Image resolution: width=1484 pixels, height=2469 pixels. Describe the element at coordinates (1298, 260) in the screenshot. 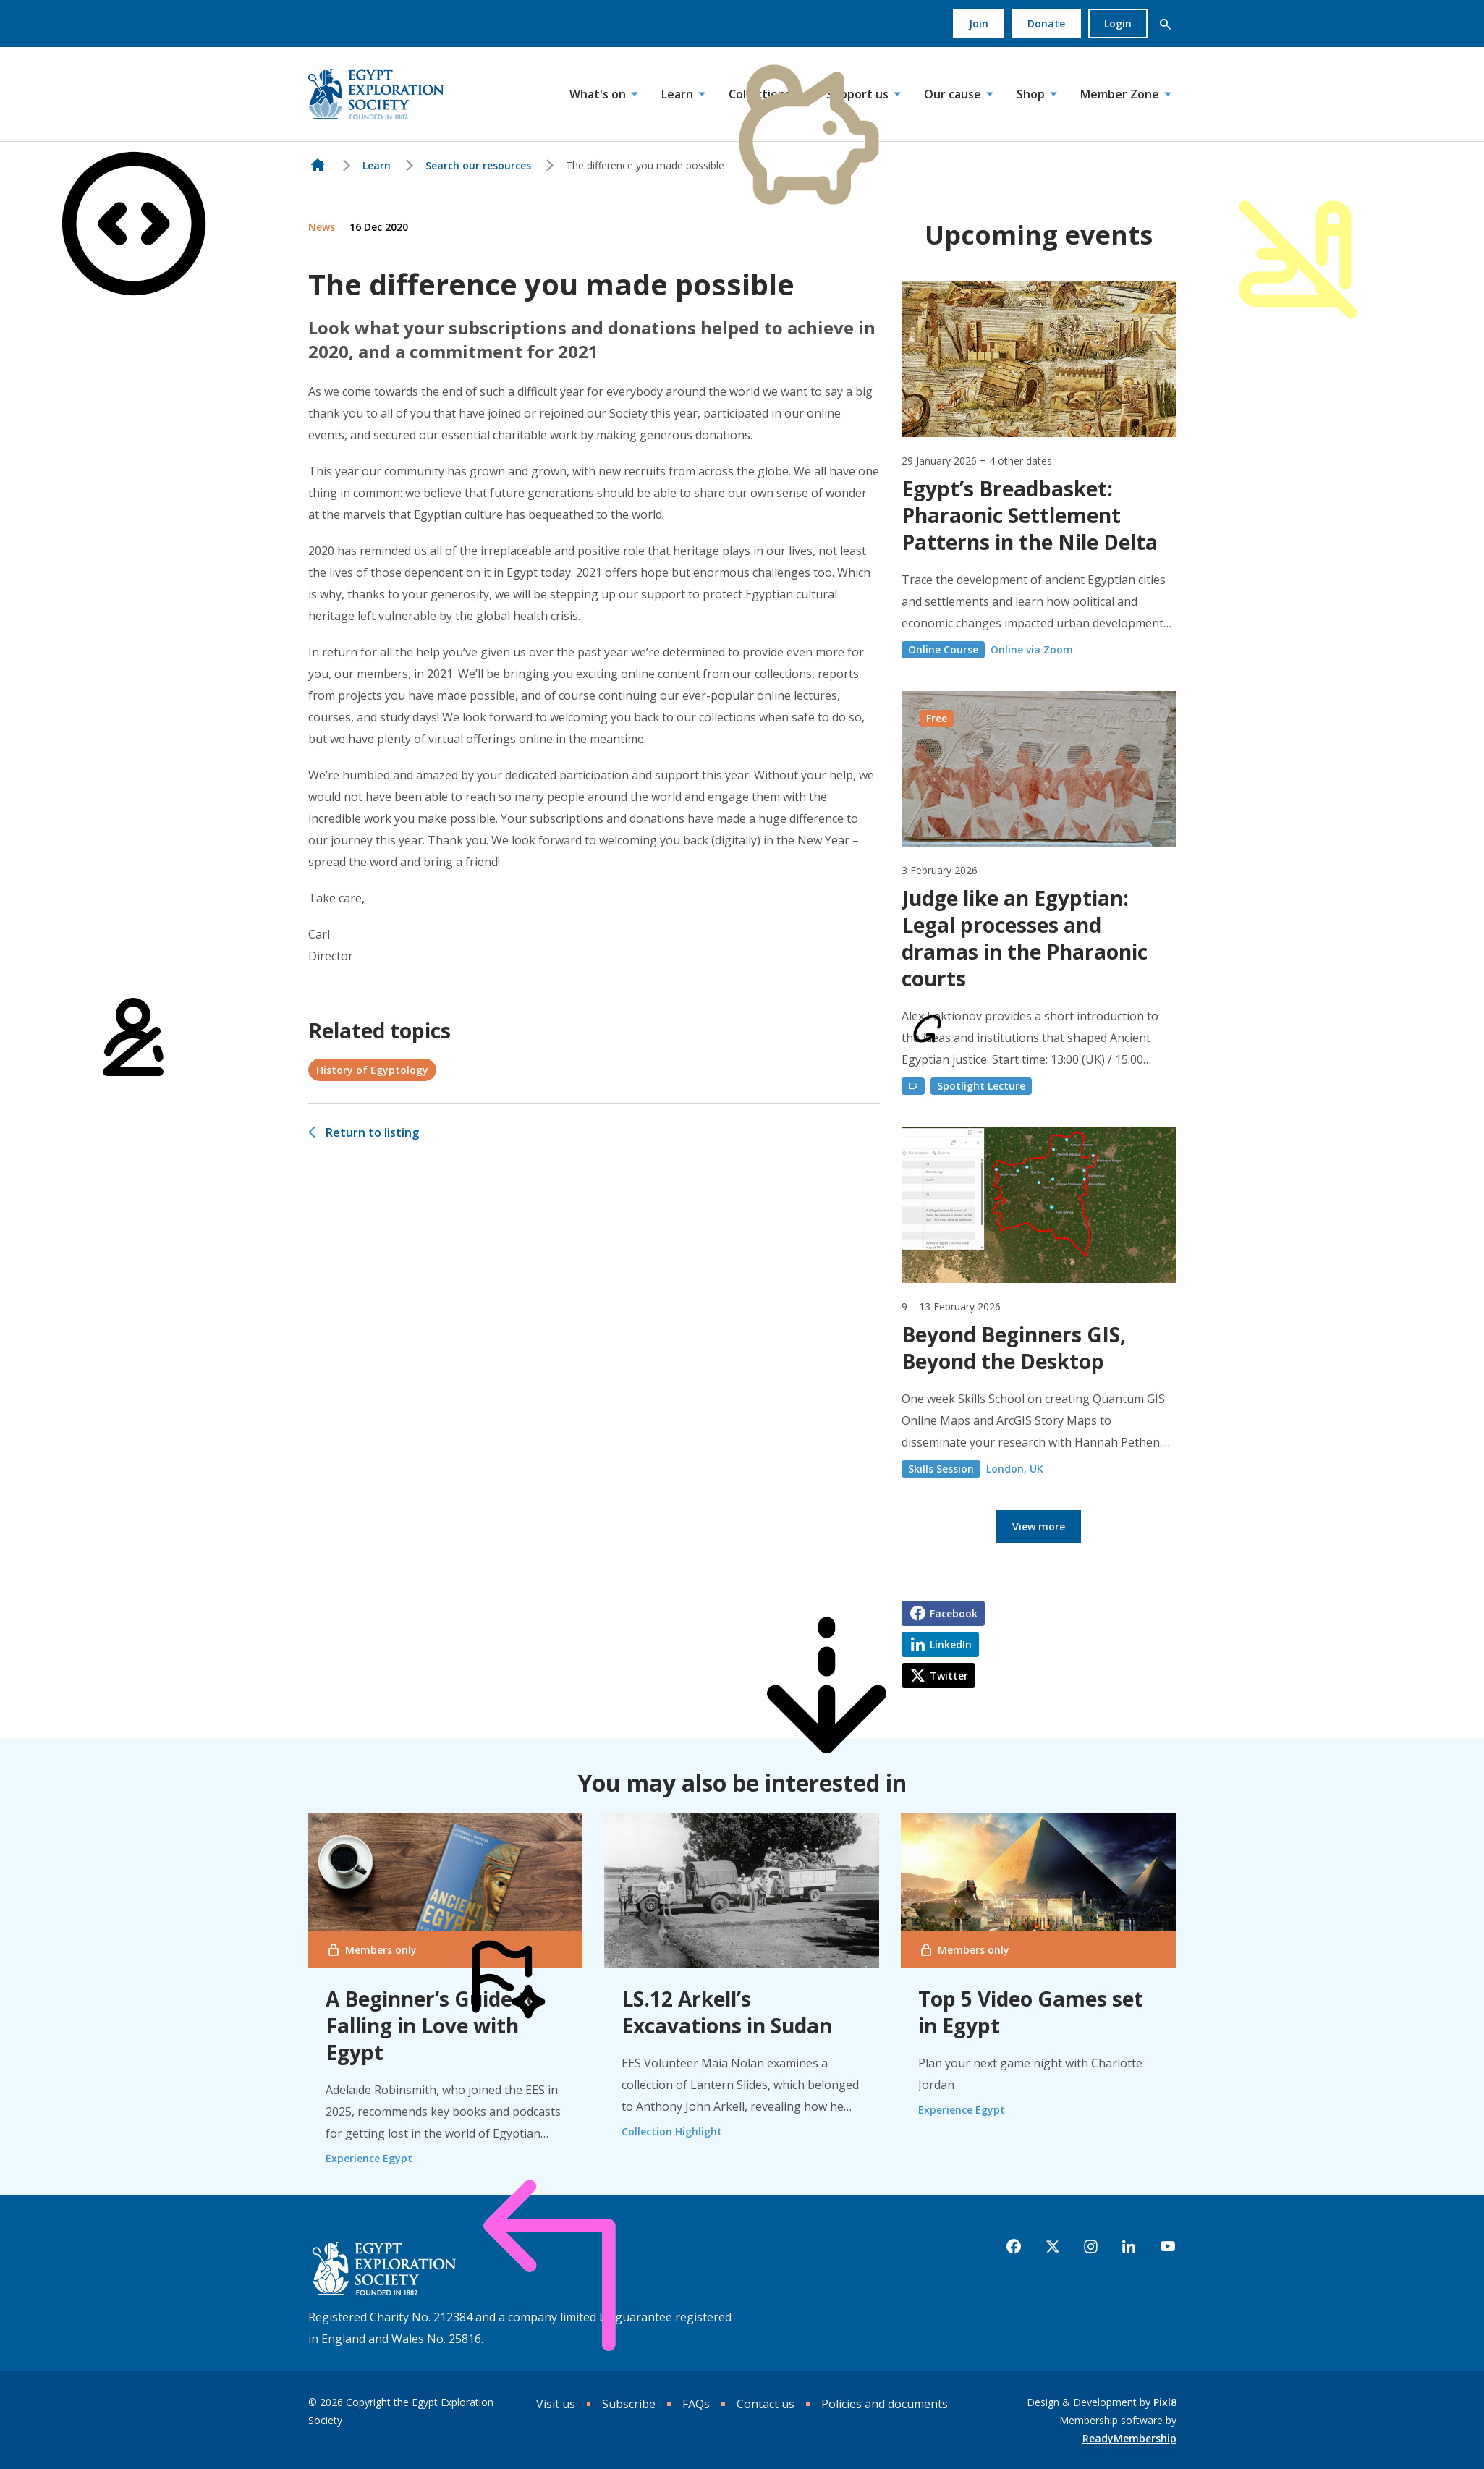

I see `writing or editing is disabled` at that location.